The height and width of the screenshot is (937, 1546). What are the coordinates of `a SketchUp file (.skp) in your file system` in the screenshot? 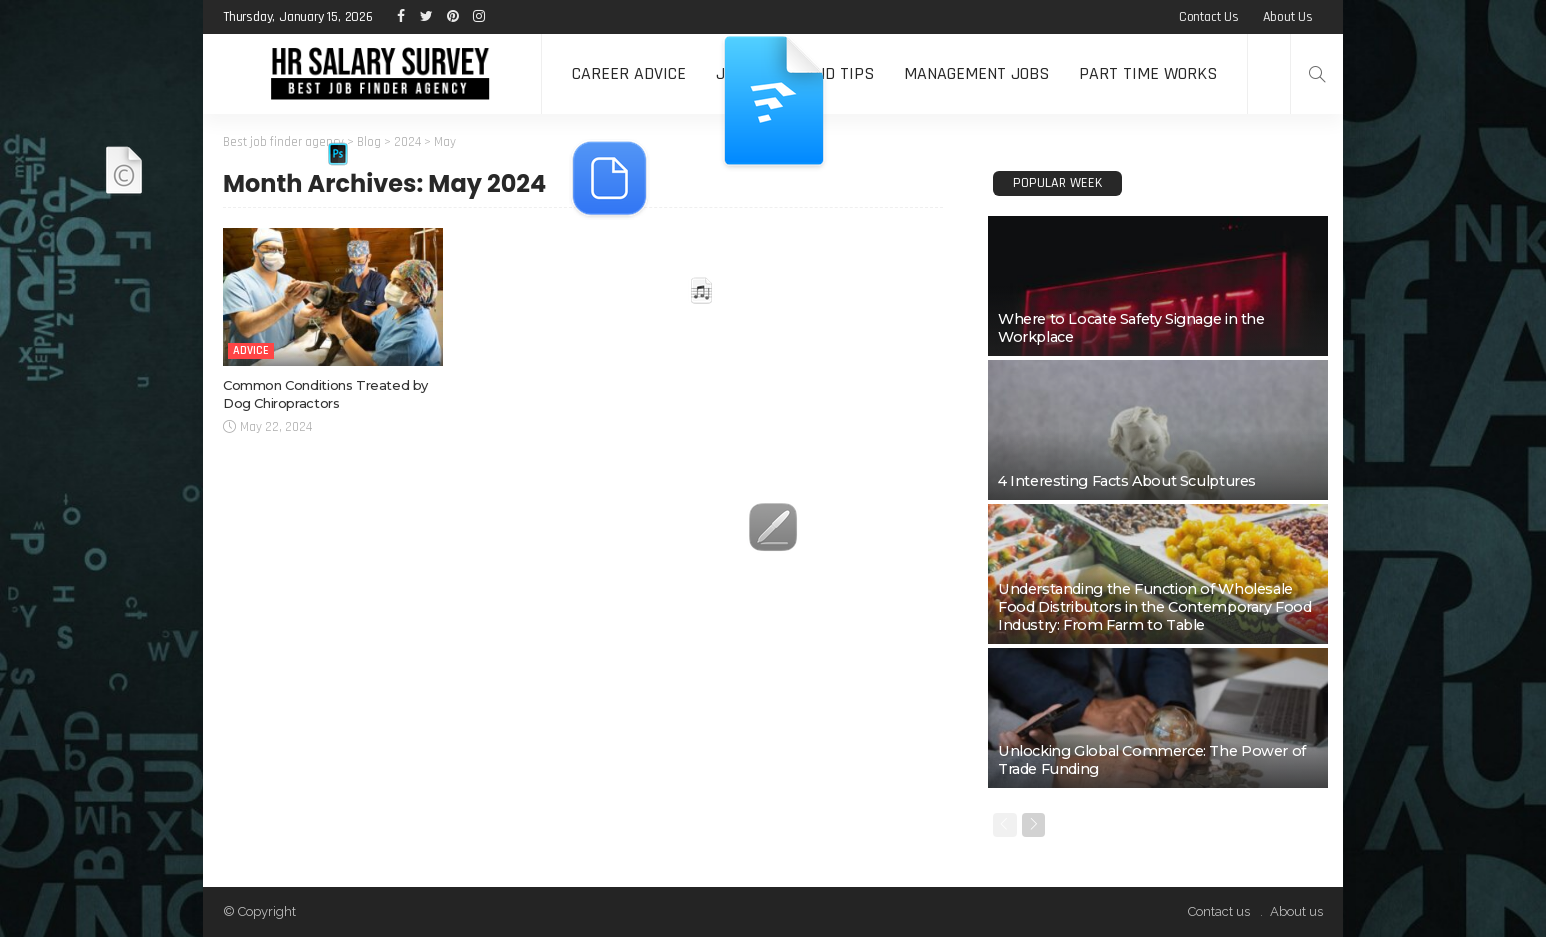 It's located at (774, 103).